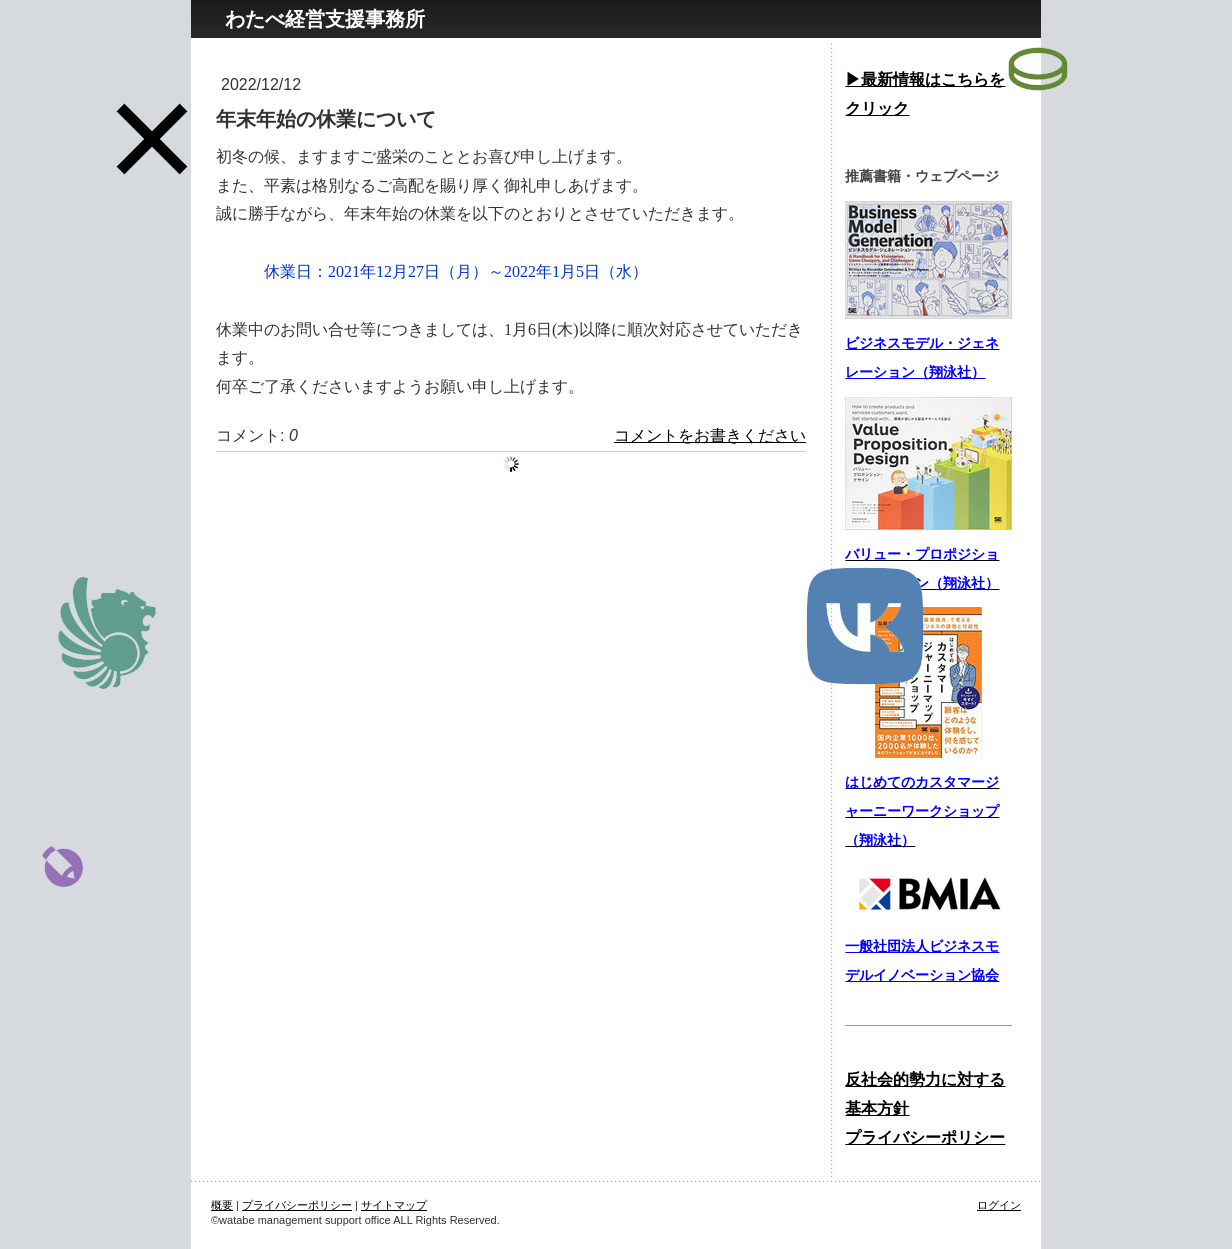 Image resolution: width=1232 pixels, height=1249 pixels. Describe the element at coordinates (152, 139) in the screenshot. I see `close the current window or dialog` at that location.